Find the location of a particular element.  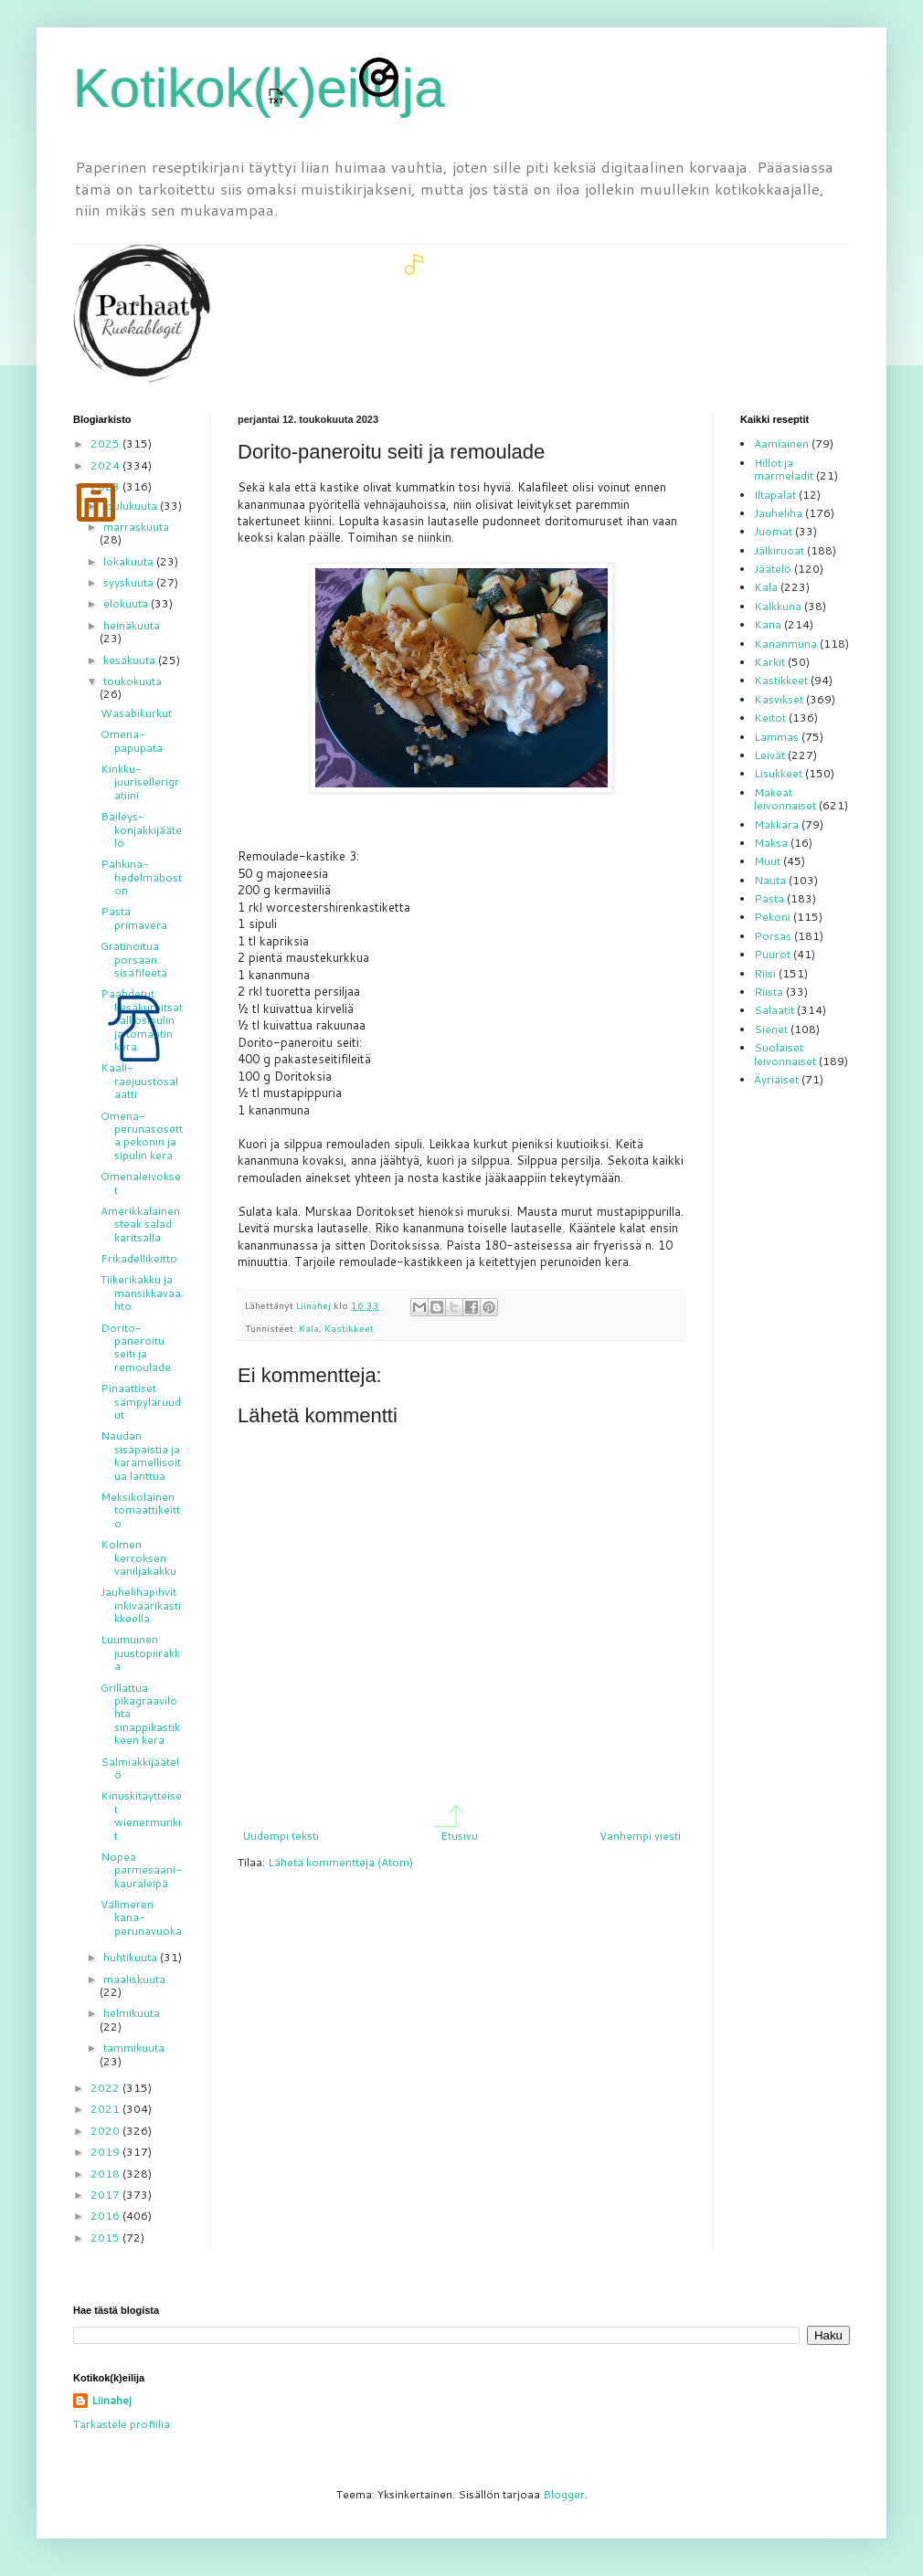

open a text file is located at coordinates (276, 97).